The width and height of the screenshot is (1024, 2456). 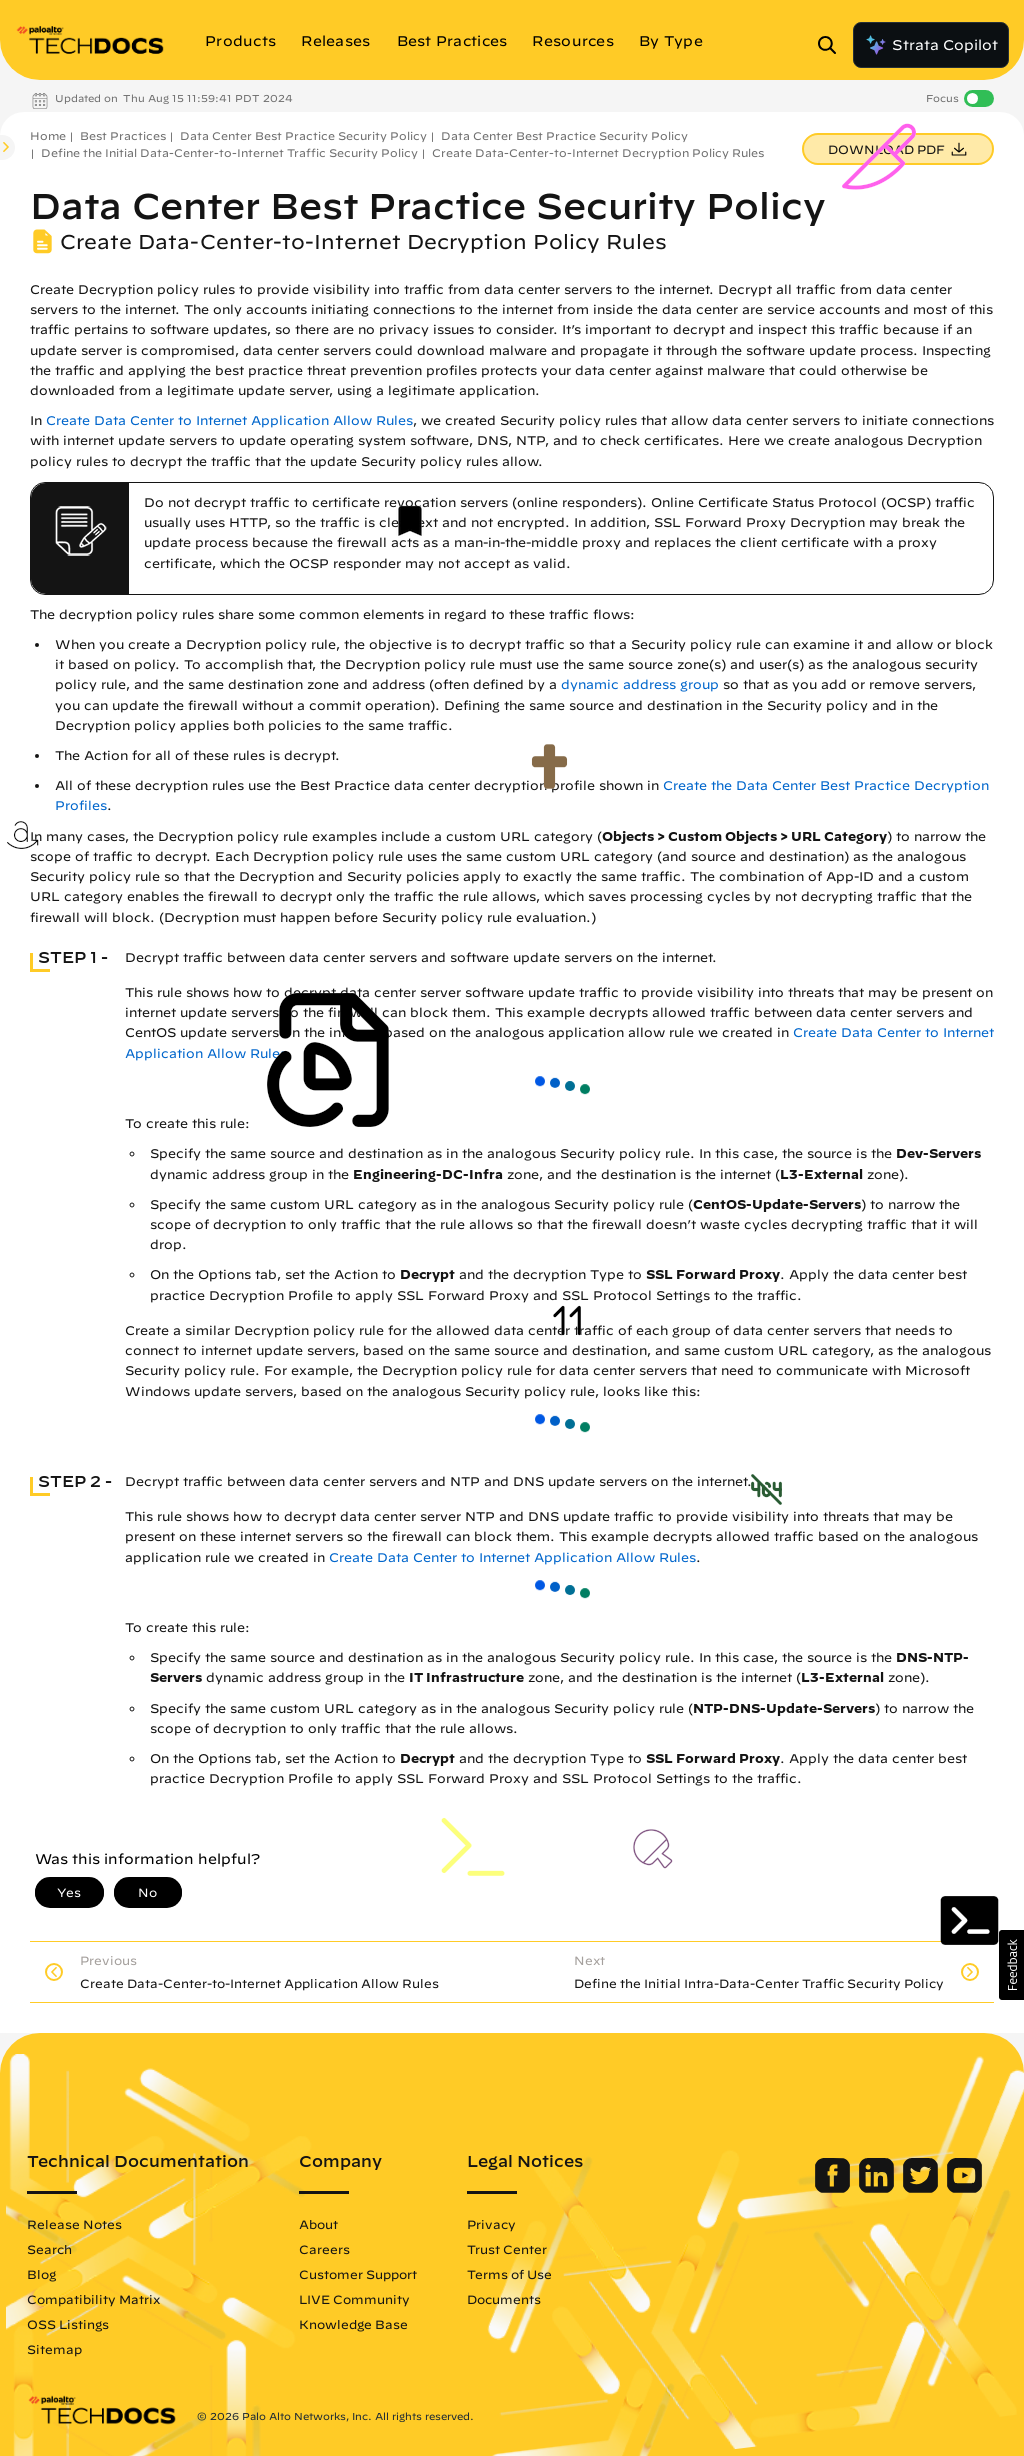 What do you see at coordinates (334, 1060) in the screenshot?
I see `view pie chart report` at bounding box center [334, 1060].